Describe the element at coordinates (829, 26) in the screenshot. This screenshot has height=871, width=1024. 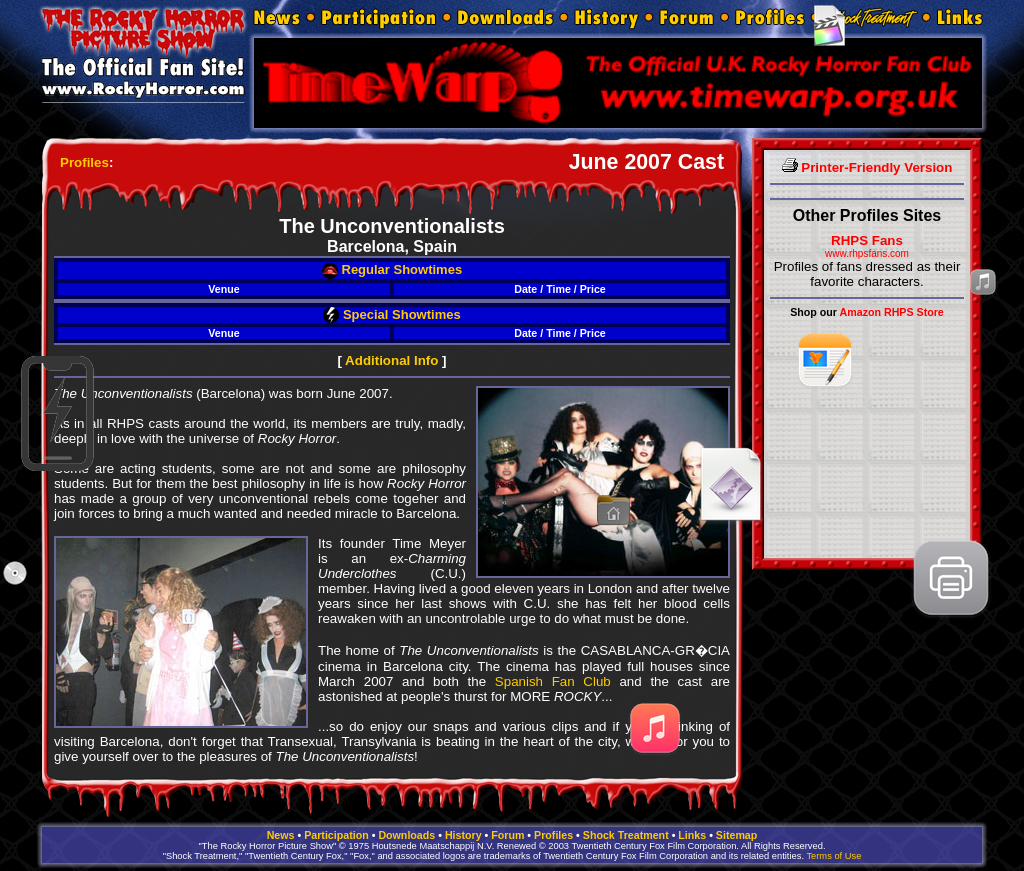
I see `create a new video project in iMovie` at that location.